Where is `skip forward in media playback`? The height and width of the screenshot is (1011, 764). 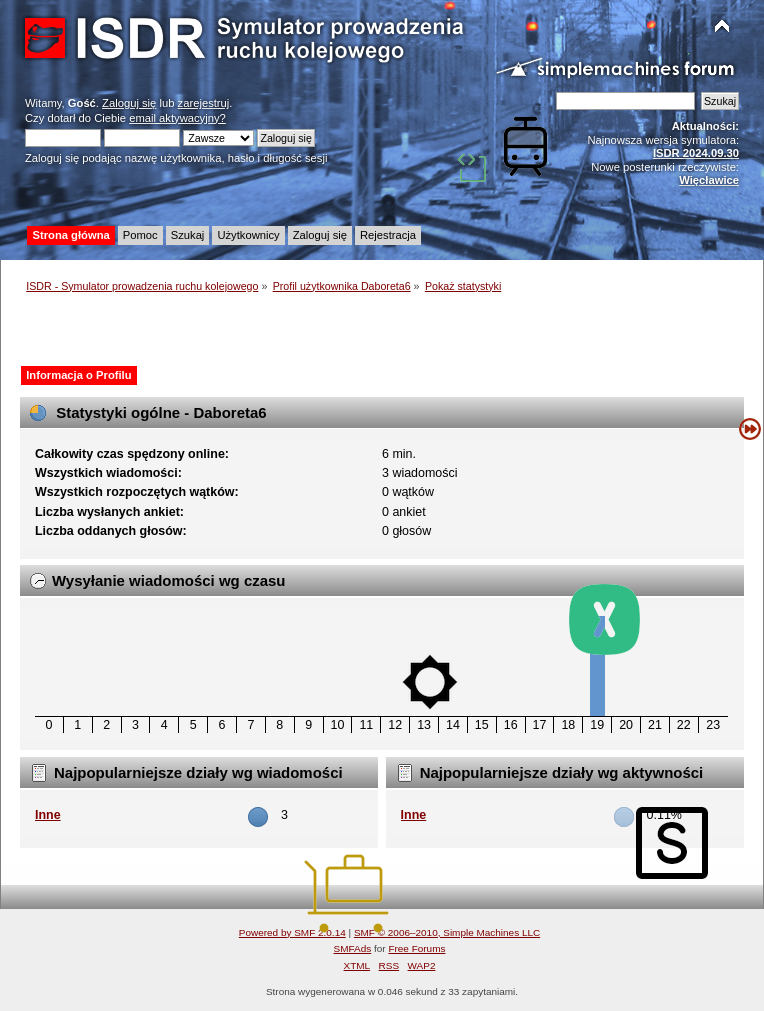
skip forward in media playback is located at coordinates (750, 429).